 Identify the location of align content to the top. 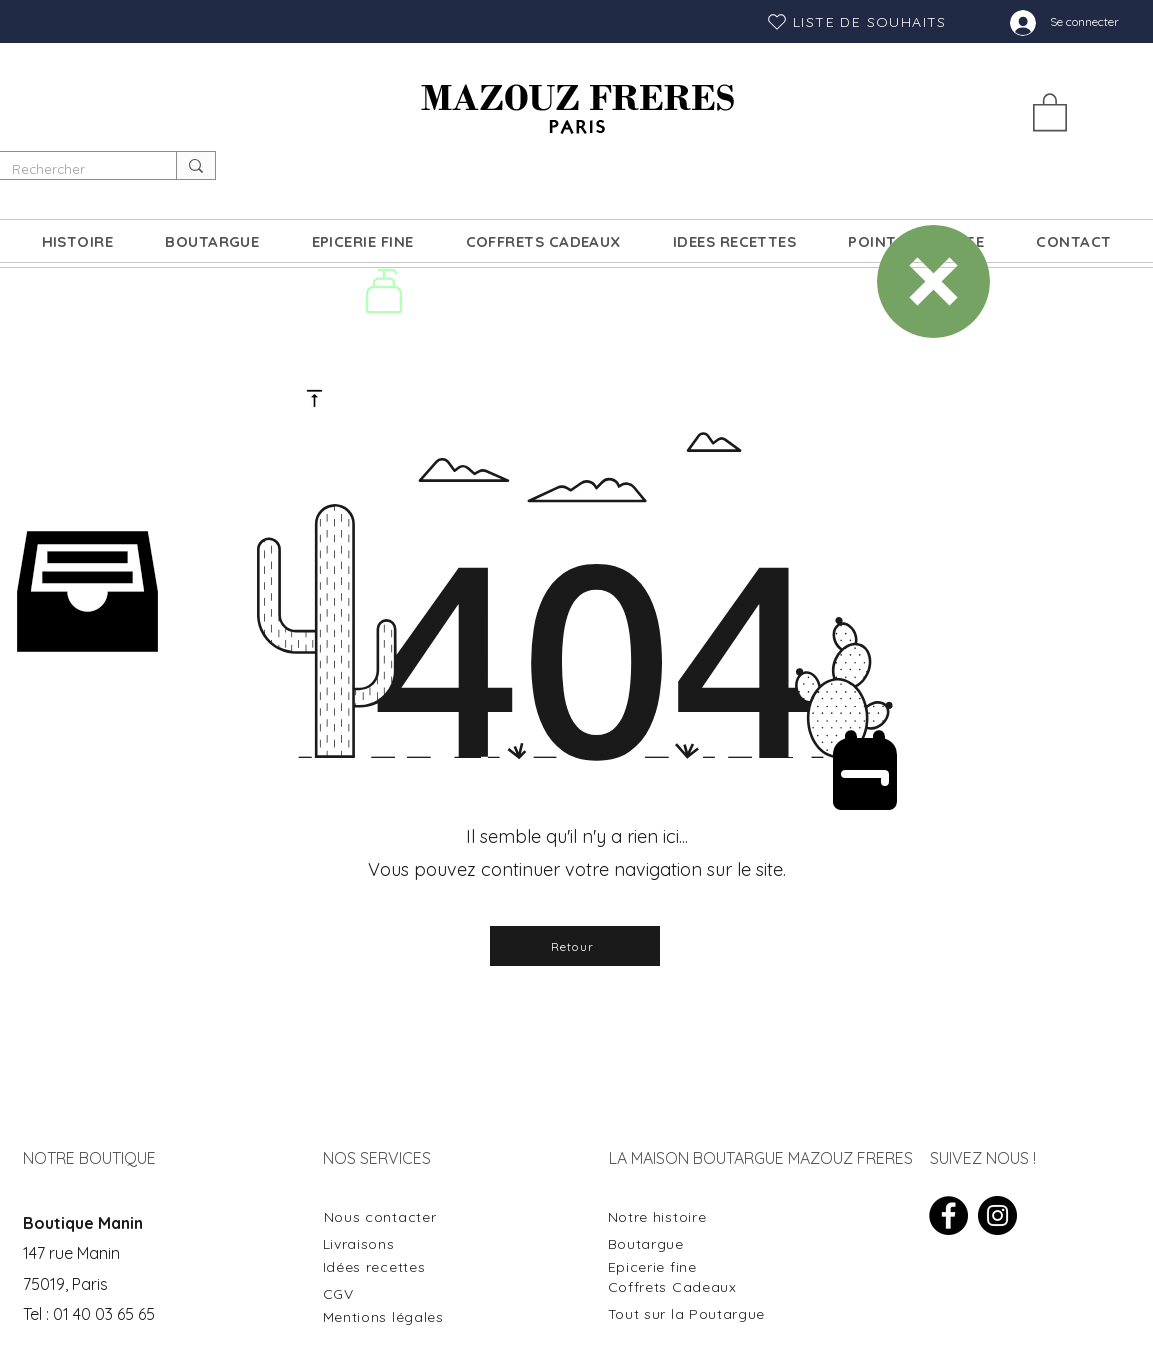
(314, 398).